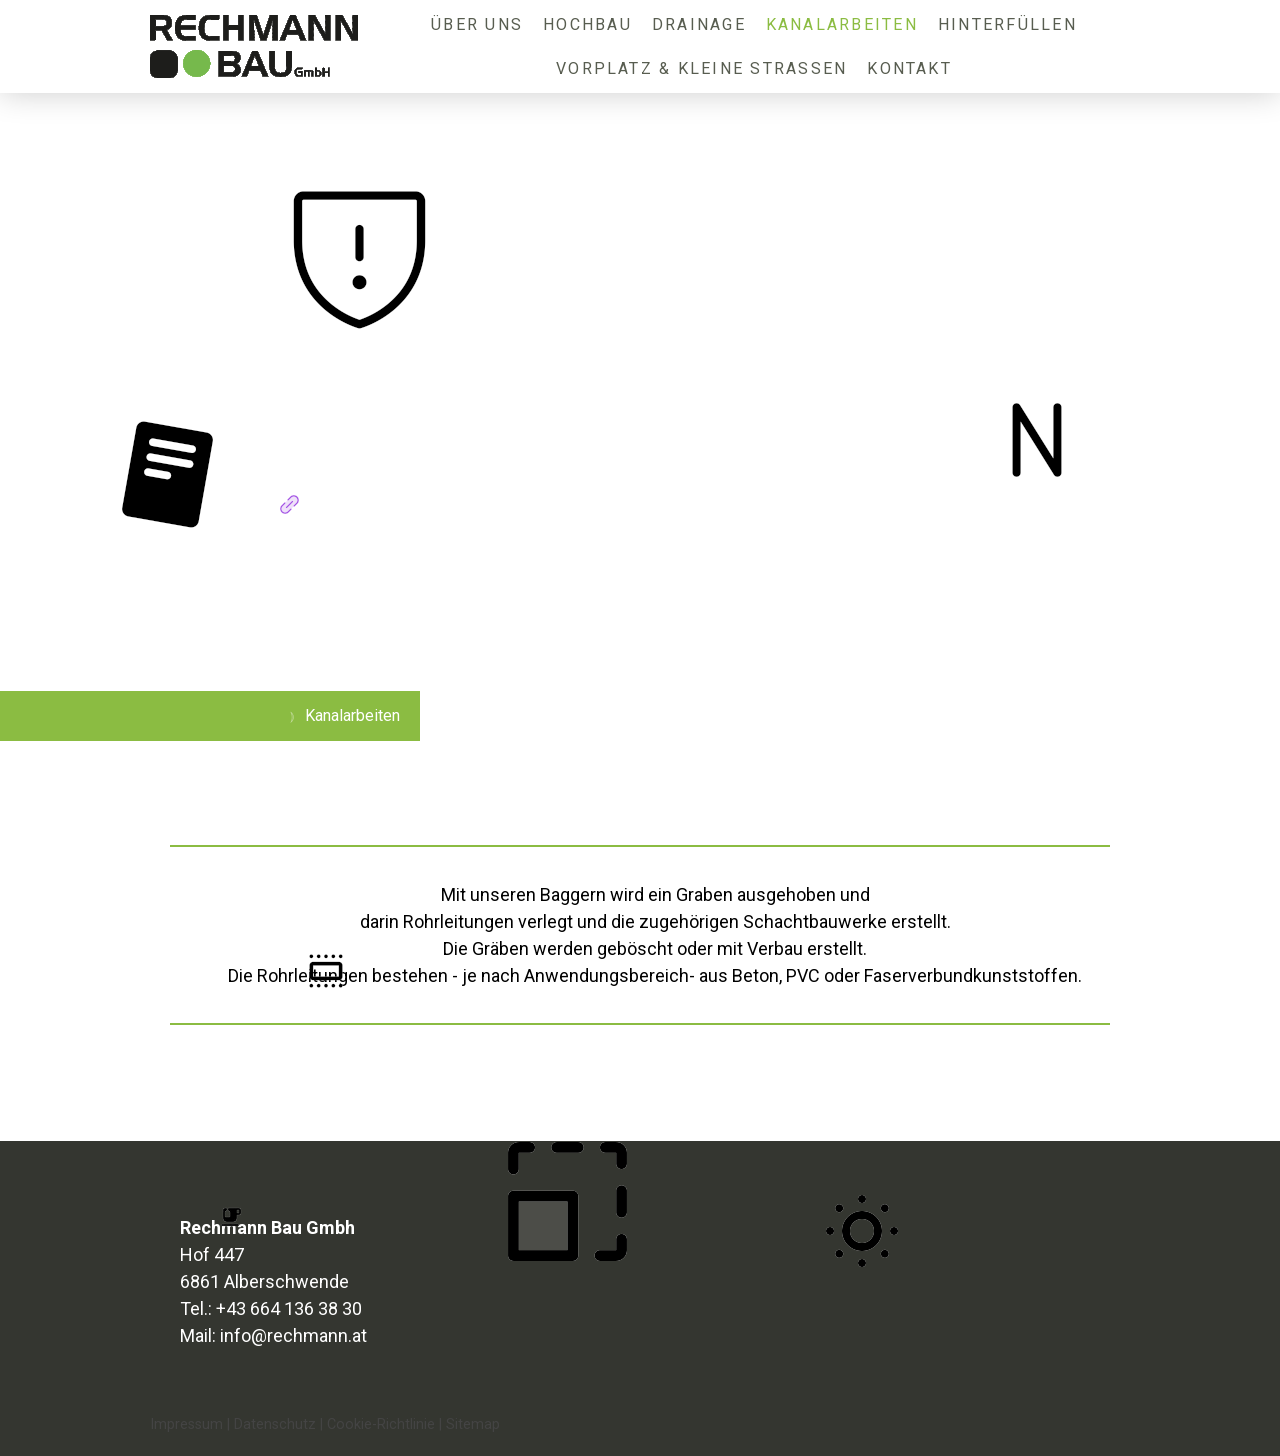 This screenshot has height=1456, width=1280. What do you see at coordinates (862, 1231) in the screenshot?
I see `adjust screen brightness to low setting` at bounding box center [862, 1231].